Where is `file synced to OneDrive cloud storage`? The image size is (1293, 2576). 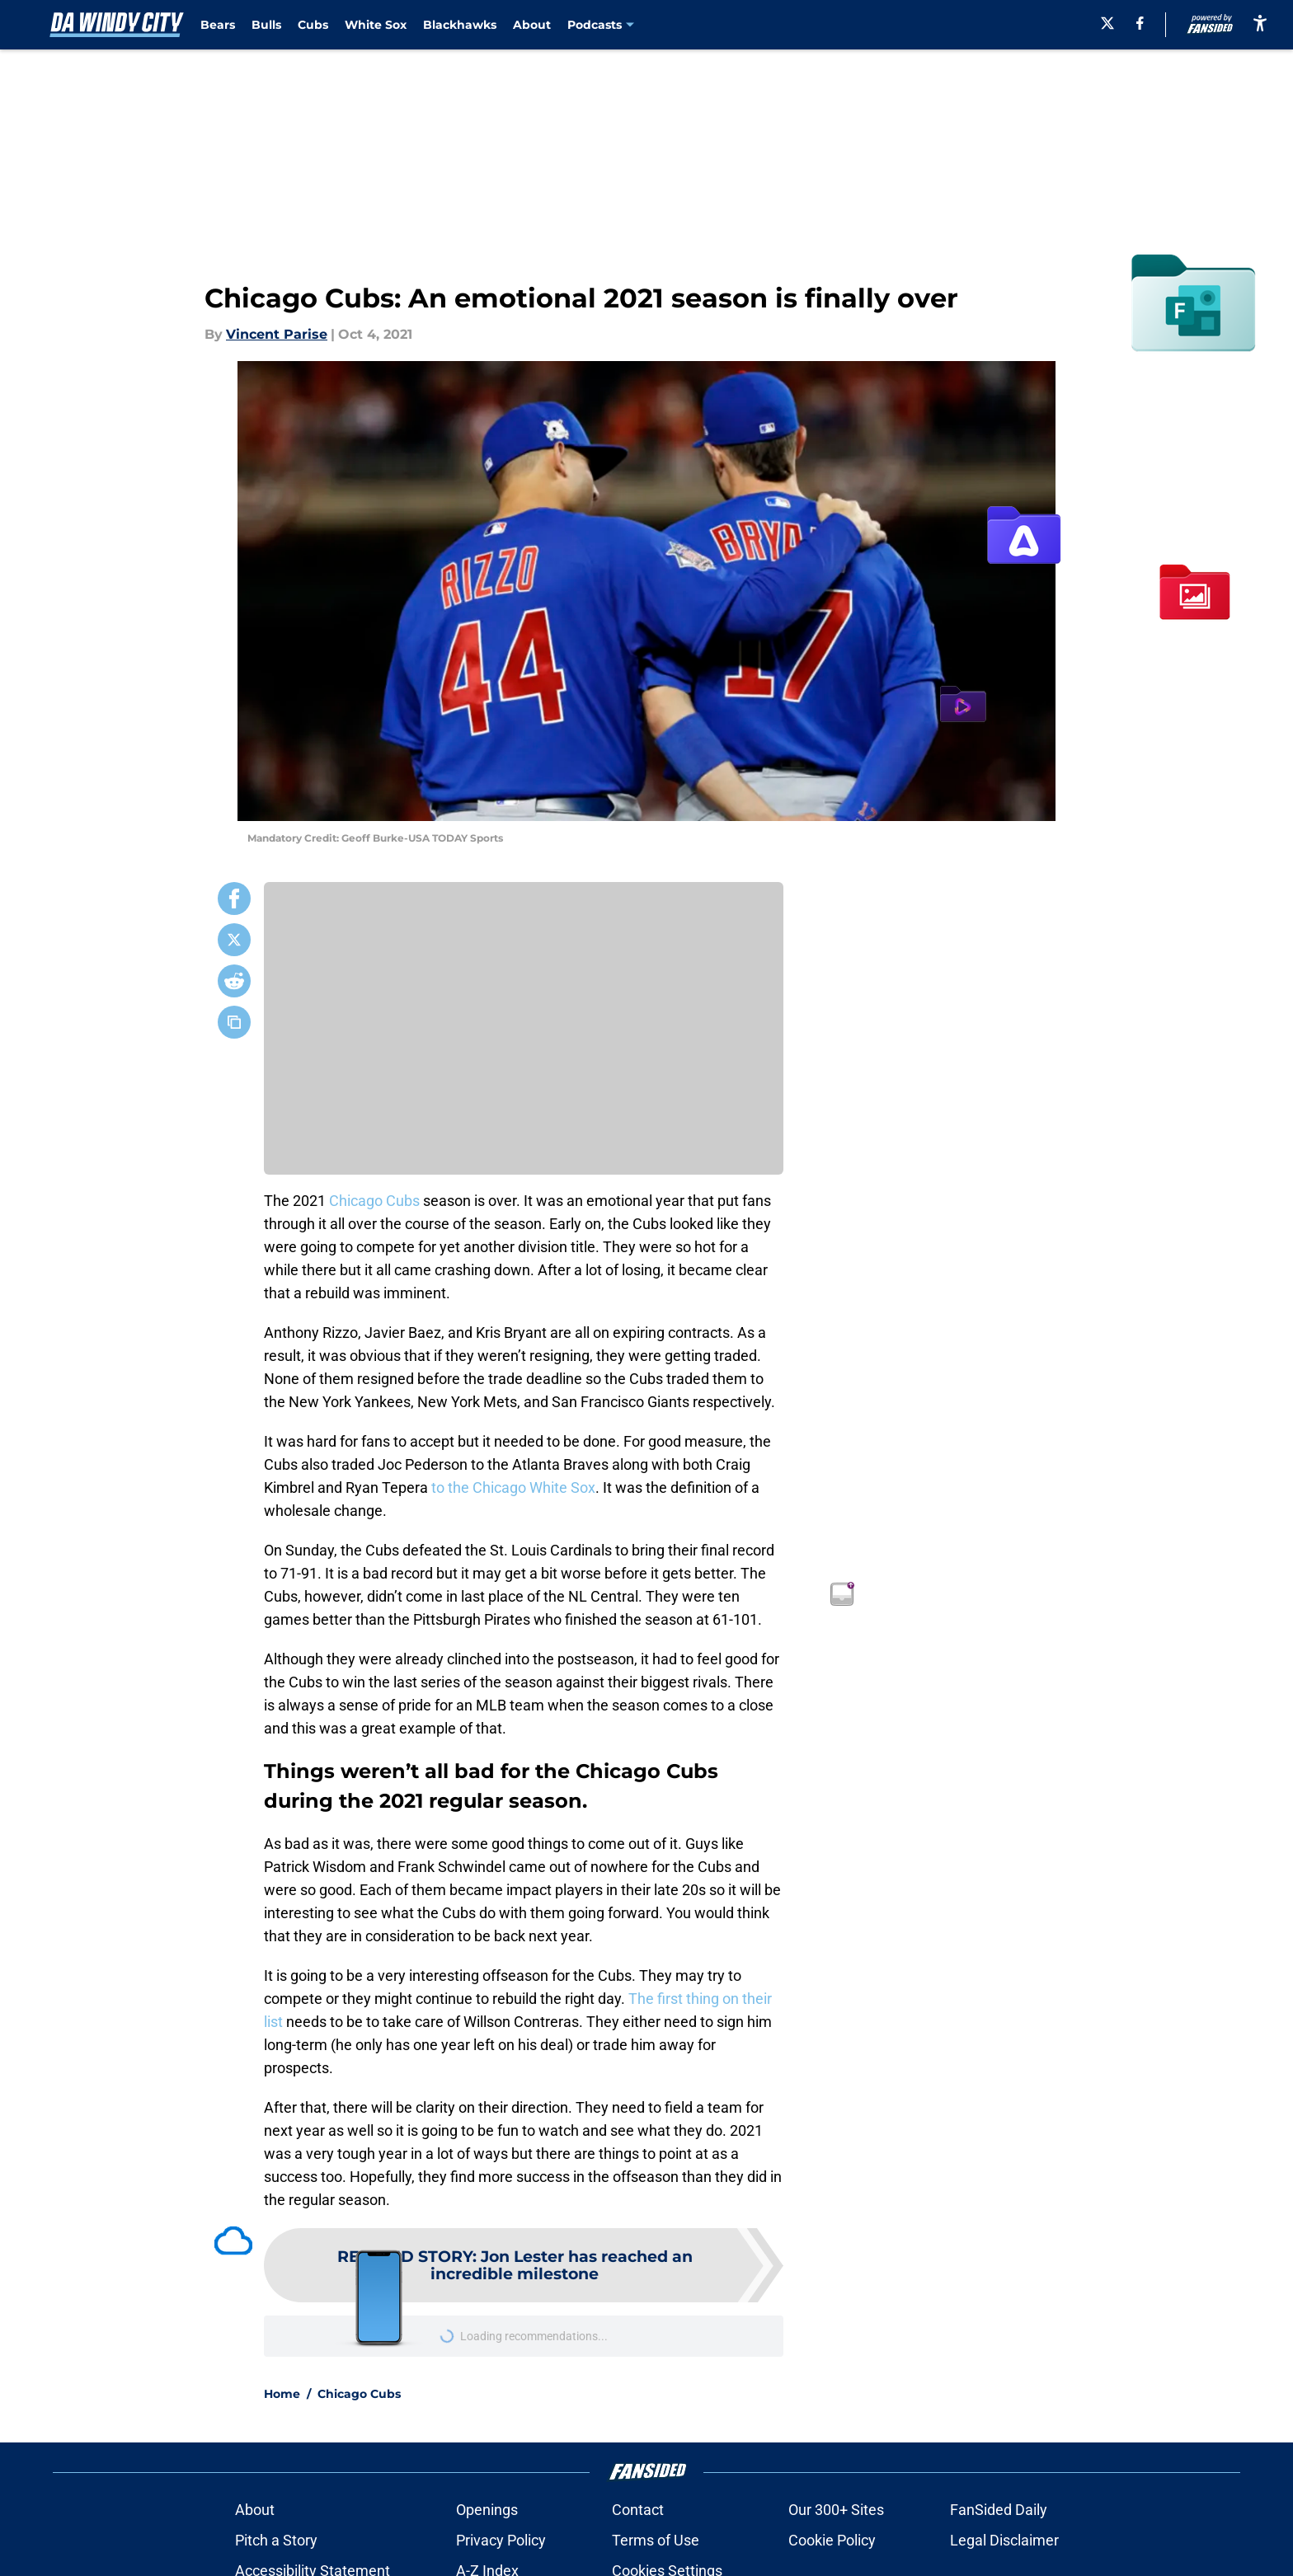 file synced to OneDrive cloud storage is located at coordinates (233, 2242).